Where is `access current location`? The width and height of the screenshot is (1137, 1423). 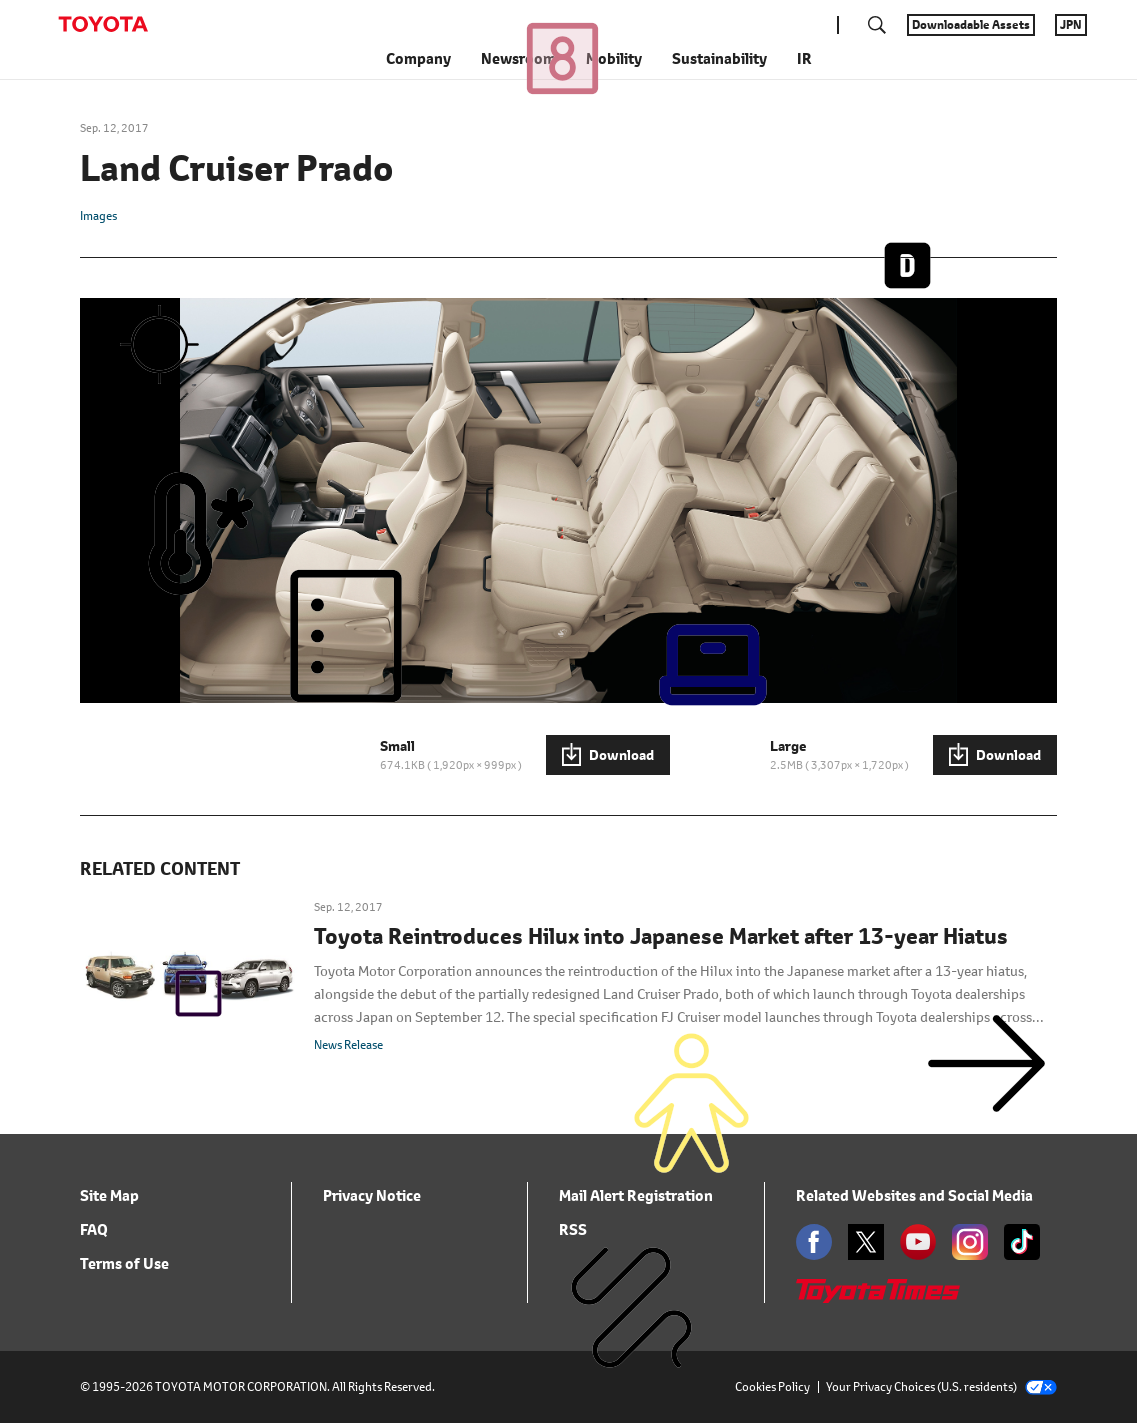
access current location is located at coordinates (159, 344).